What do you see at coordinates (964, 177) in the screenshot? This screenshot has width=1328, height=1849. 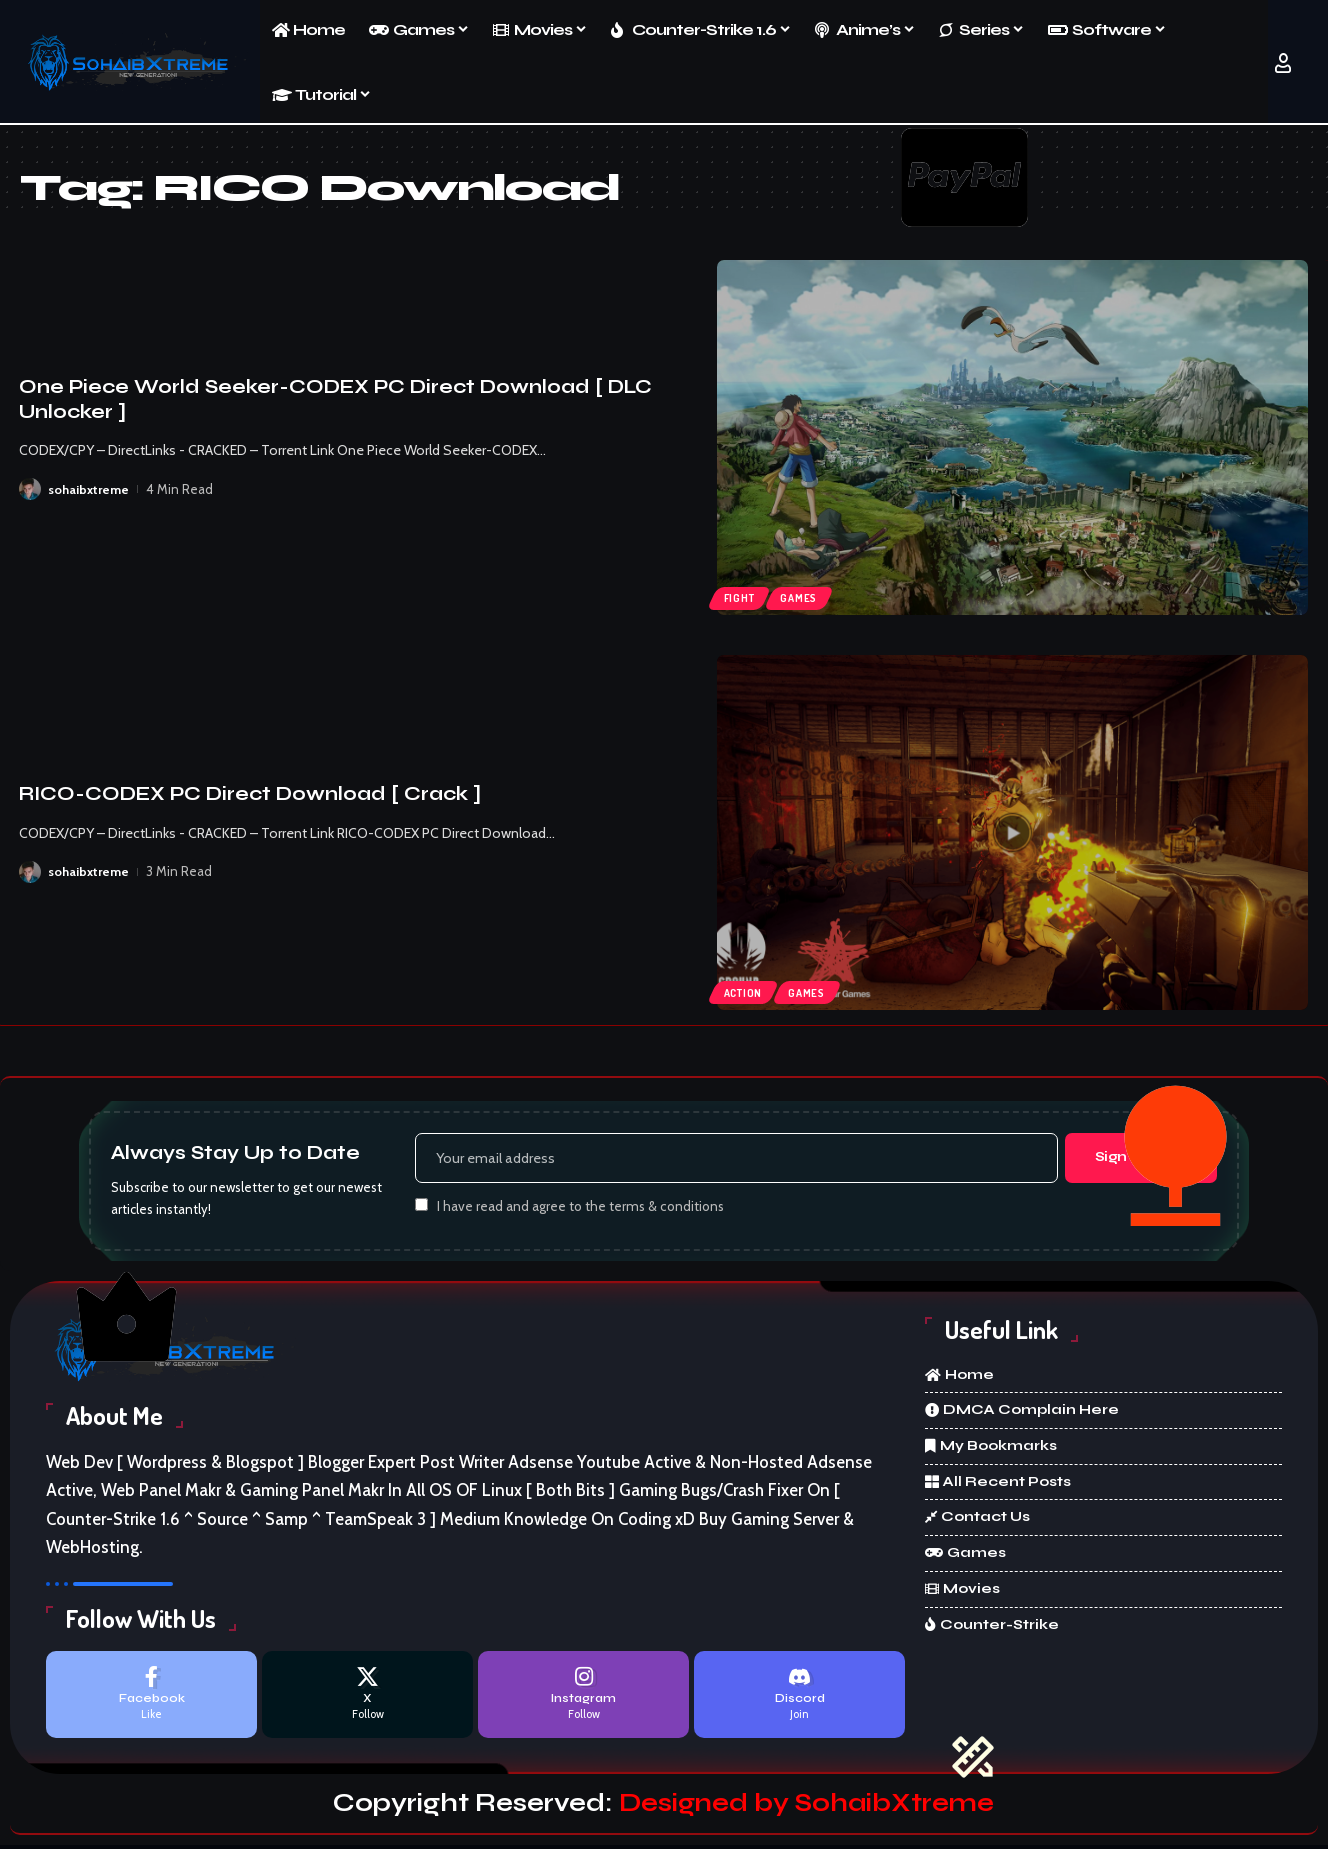 I see `pay with PayPal` at bounding box center [964, 177].